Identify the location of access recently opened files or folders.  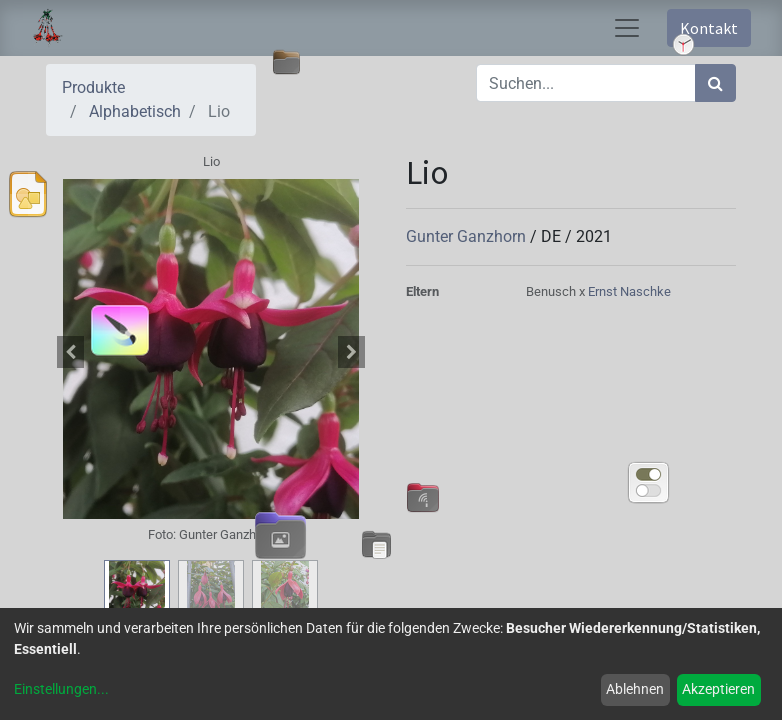
(683, 44).